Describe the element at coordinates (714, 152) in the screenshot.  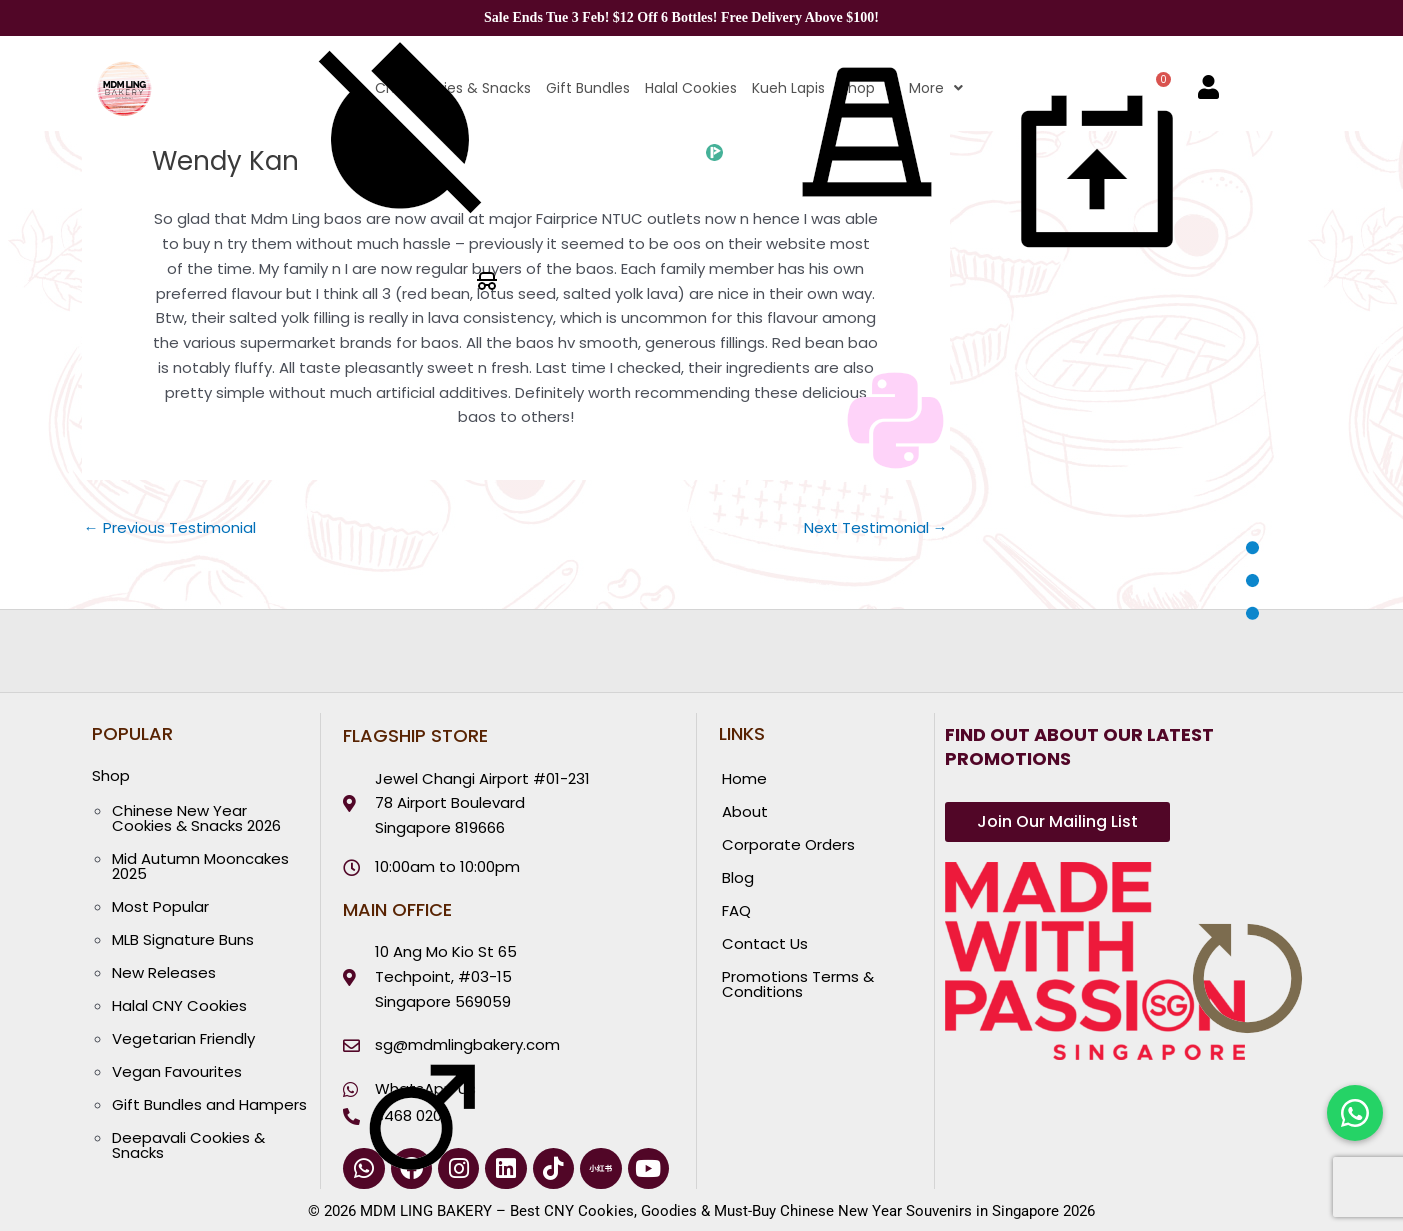
I see `open picarto.tv streaming platform` at that location.